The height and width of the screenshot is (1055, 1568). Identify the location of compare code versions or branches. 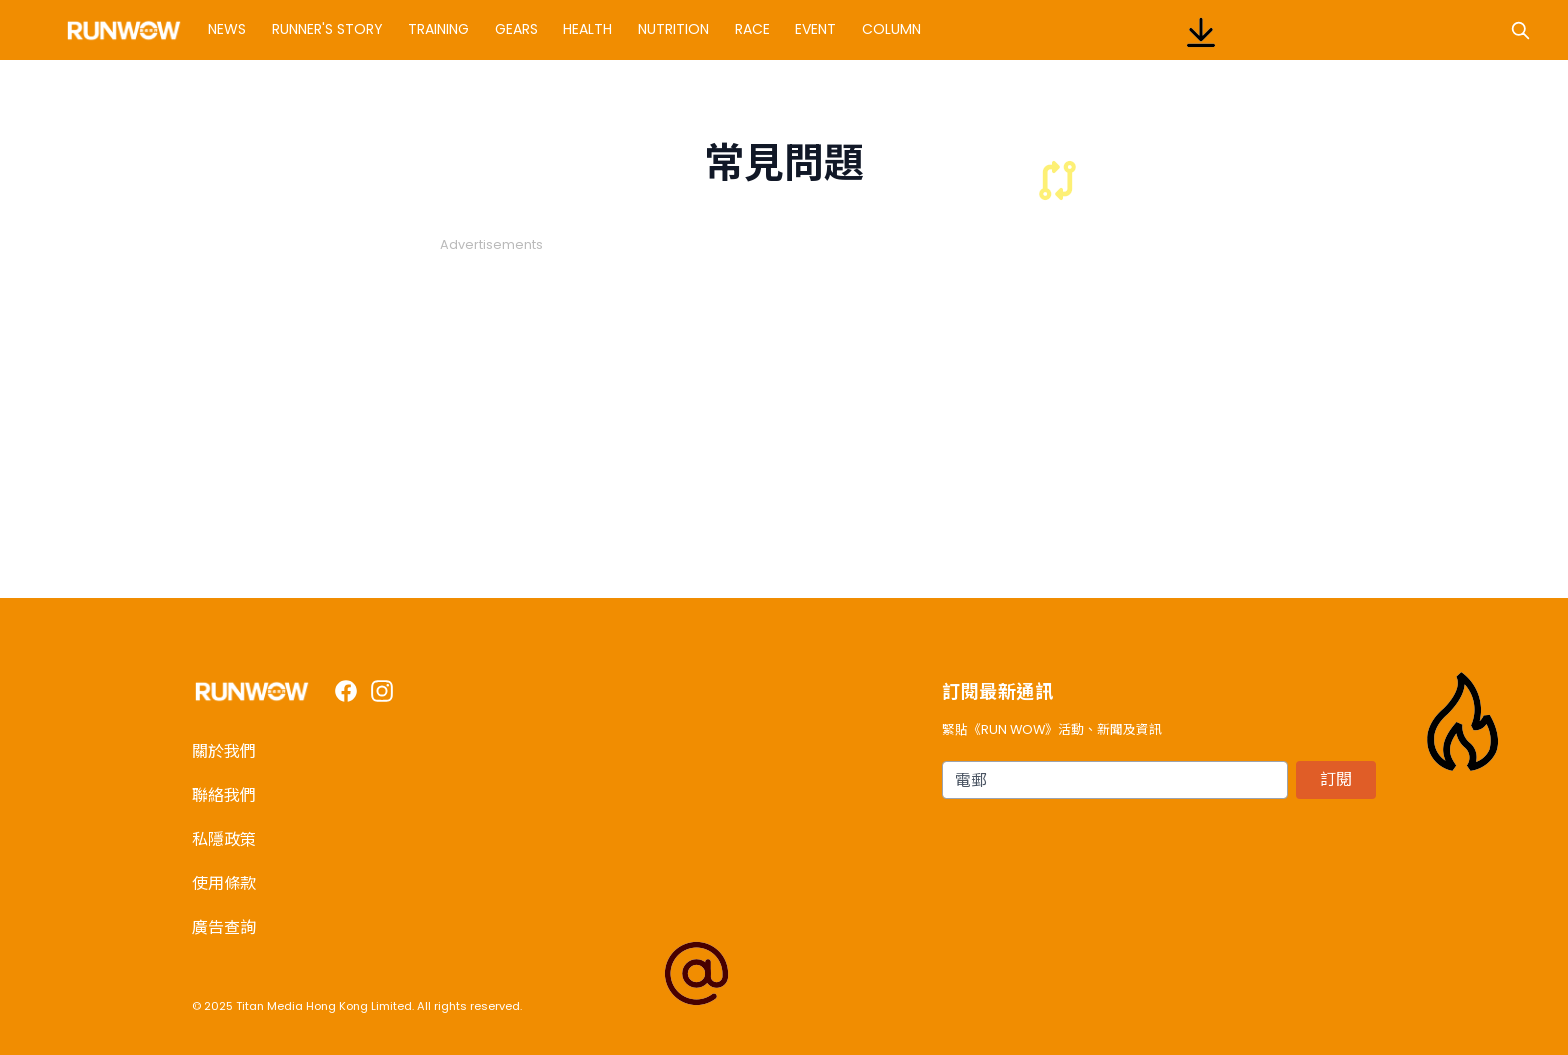
(1057, 180).